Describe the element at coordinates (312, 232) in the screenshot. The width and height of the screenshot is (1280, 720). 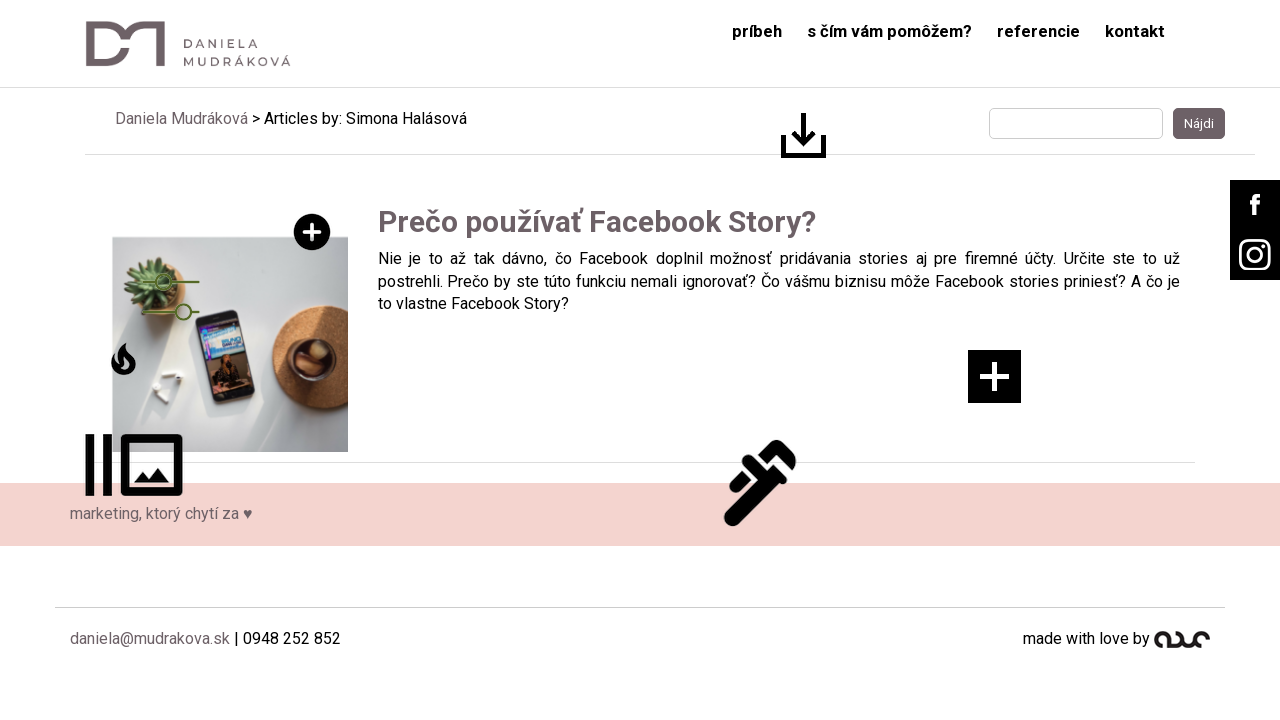
I see `add a new item` at that location.